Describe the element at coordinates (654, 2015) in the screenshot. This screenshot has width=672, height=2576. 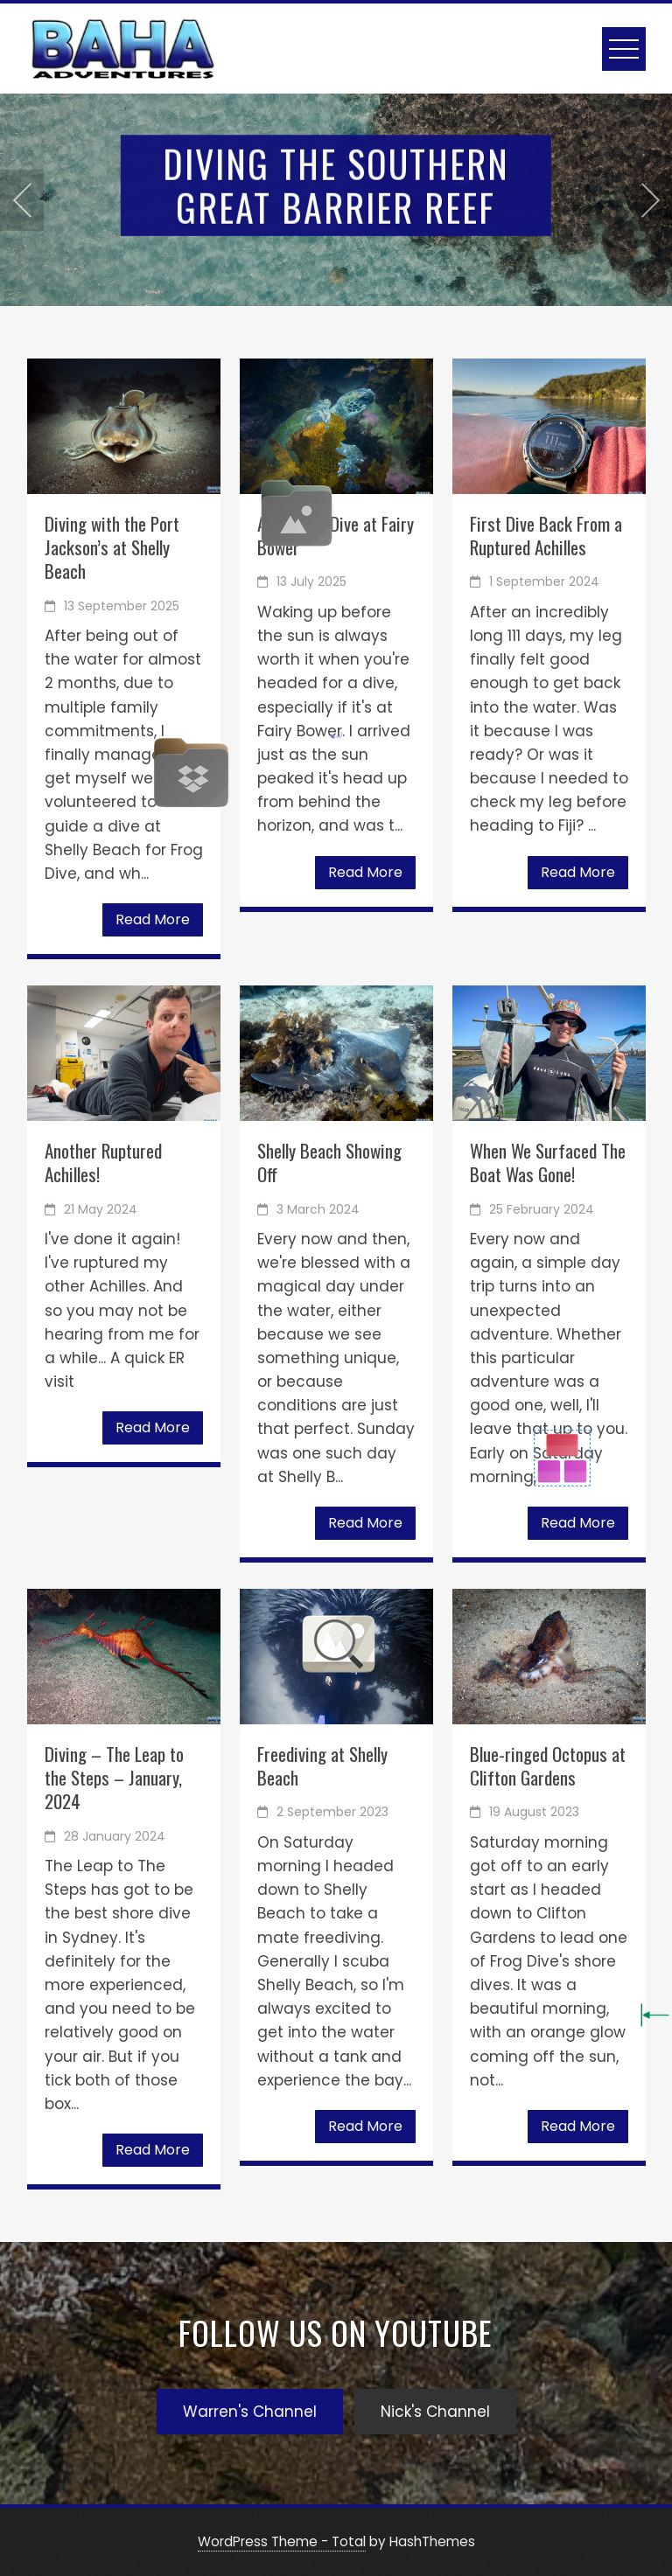
I see `go to the first item in a list or sequence` at that location.